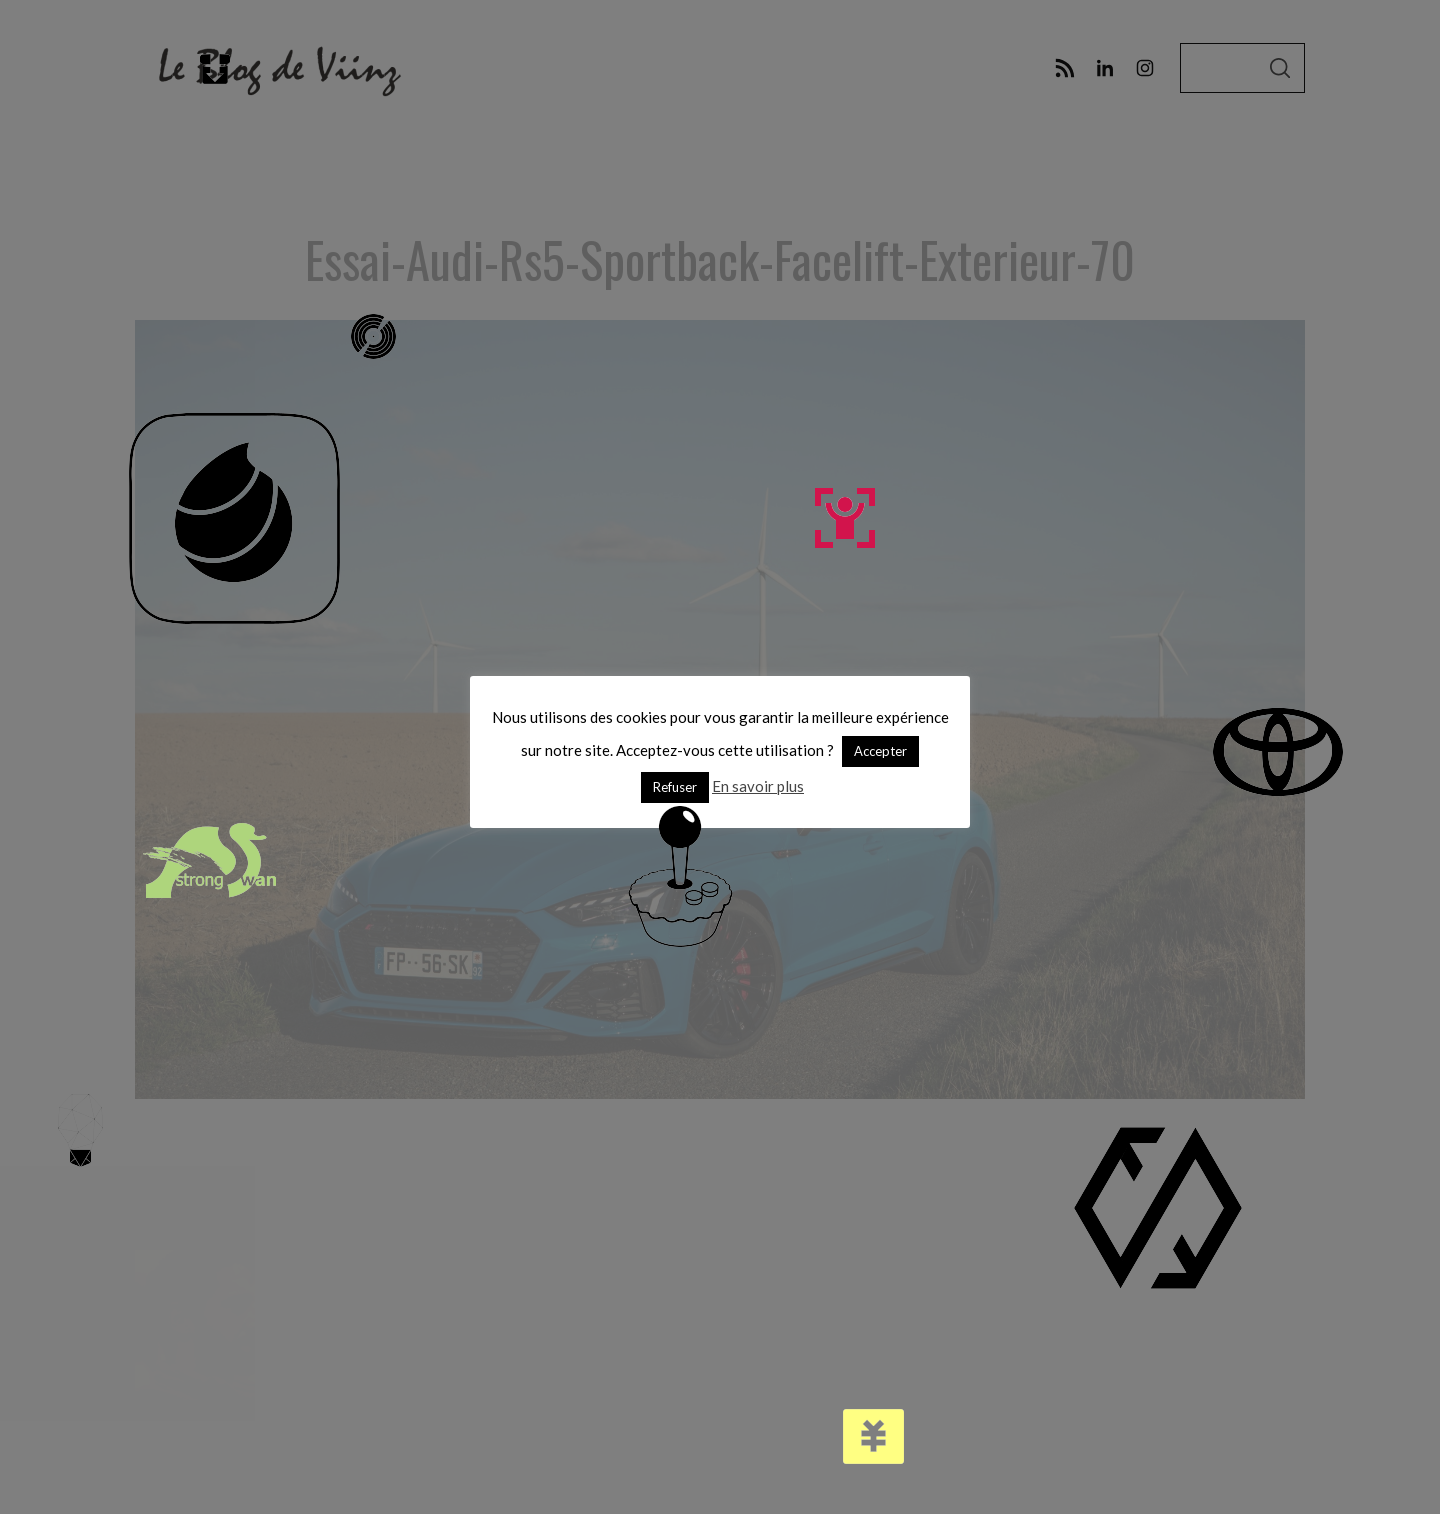 Image resolution: width=1440 pixels, height=1514 pixels. What do you see at coordinates (234, 518) in the screenshot?
I see `open MediBang Paint app` at bounding box center [234, 518].